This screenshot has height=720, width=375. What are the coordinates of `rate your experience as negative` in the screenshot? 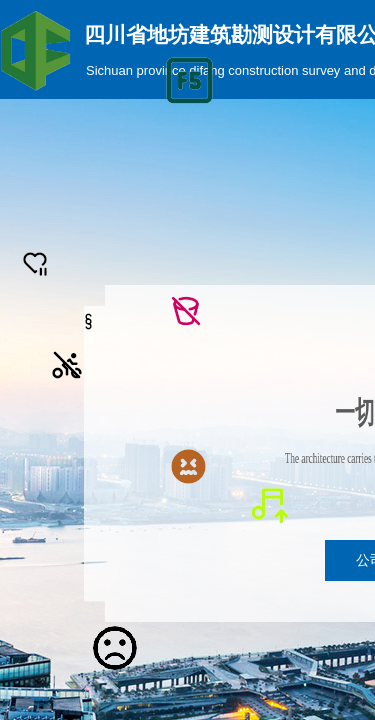 It's located at (115, 648).